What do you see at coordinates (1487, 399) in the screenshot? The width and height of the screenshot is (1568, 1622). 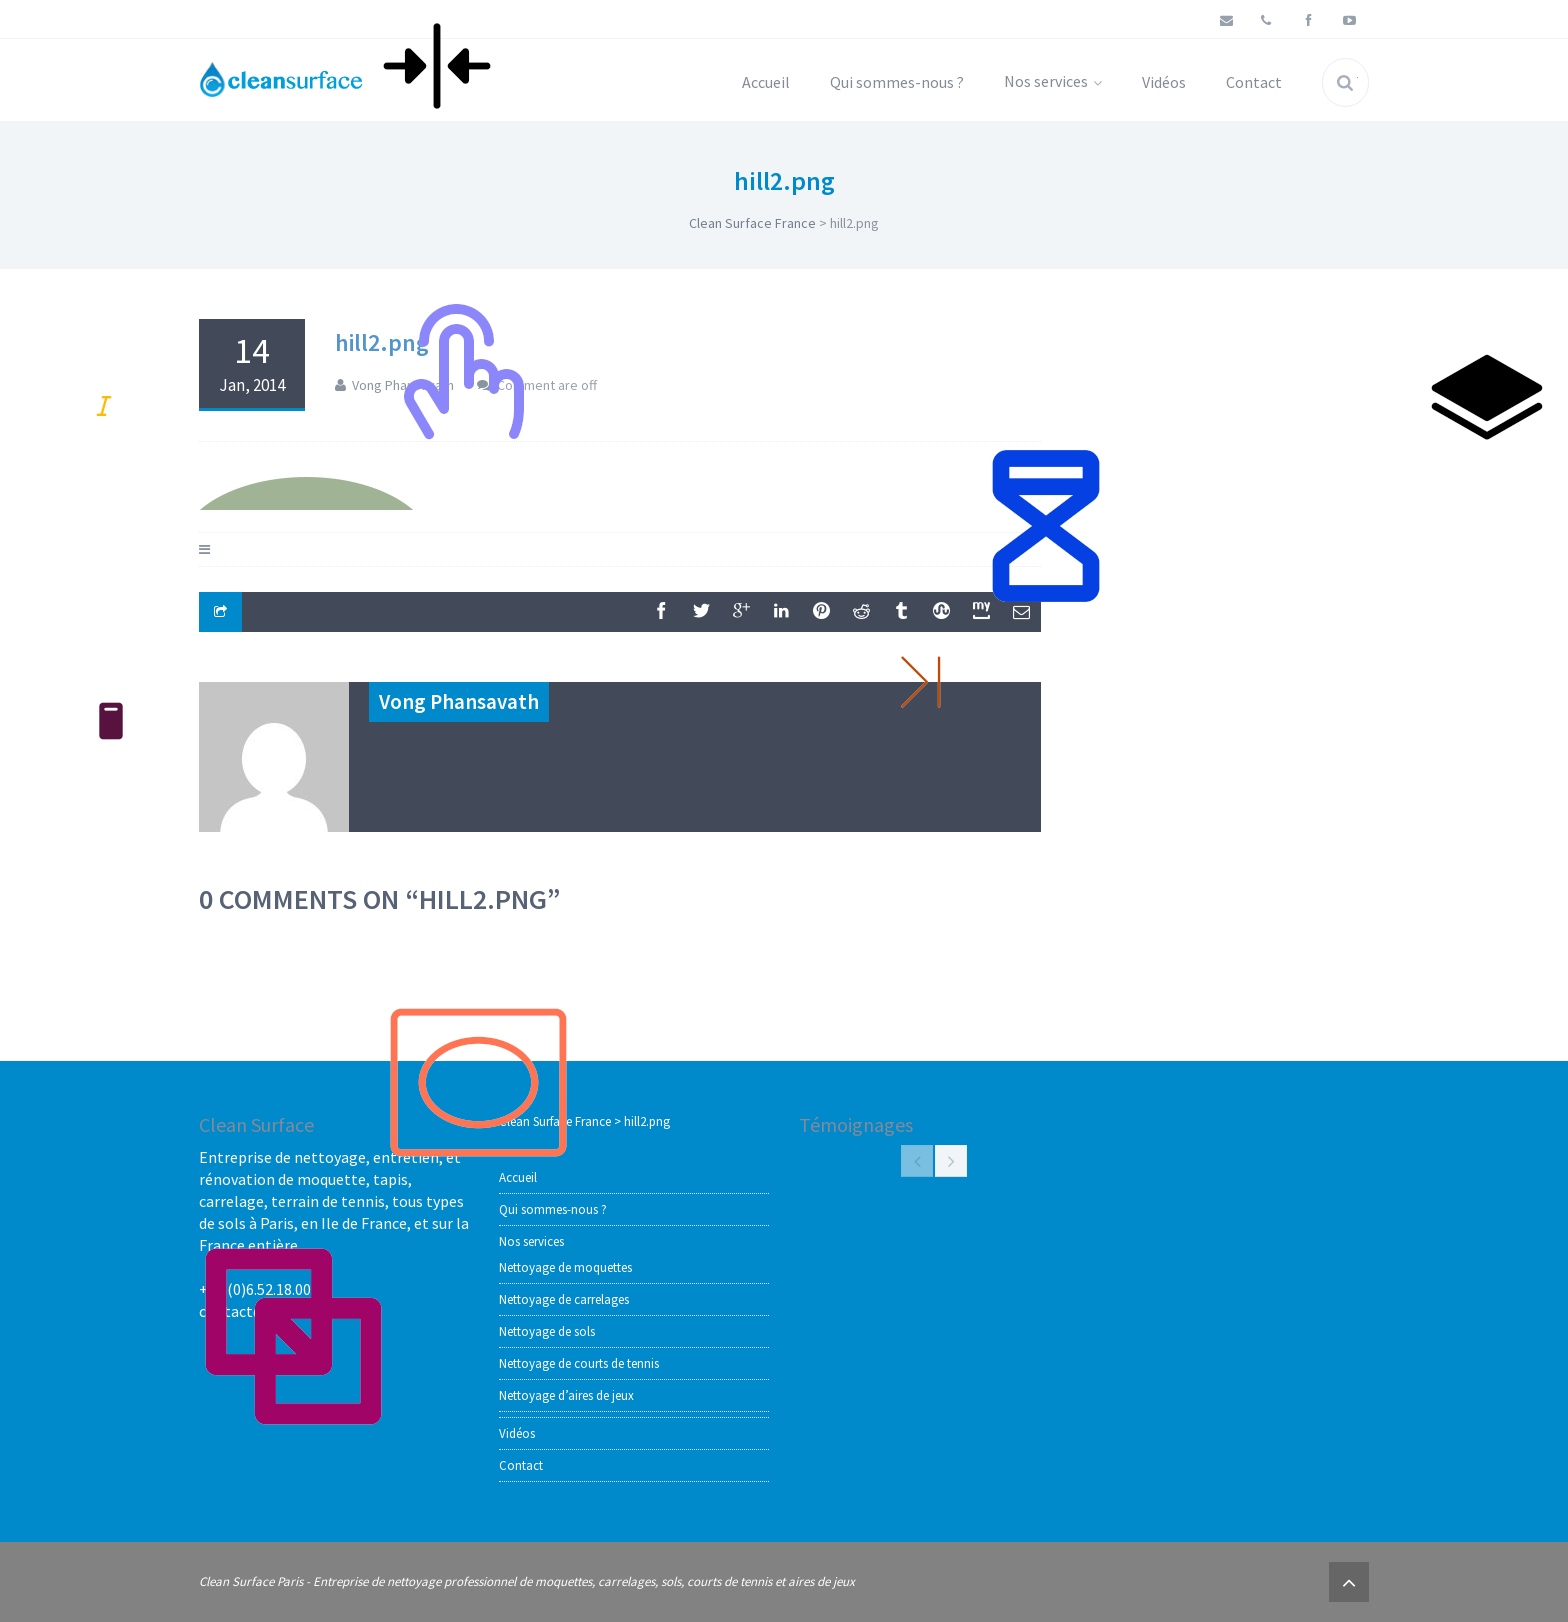 I see `view layers or stacked content` at bounding box center [1487, 399].